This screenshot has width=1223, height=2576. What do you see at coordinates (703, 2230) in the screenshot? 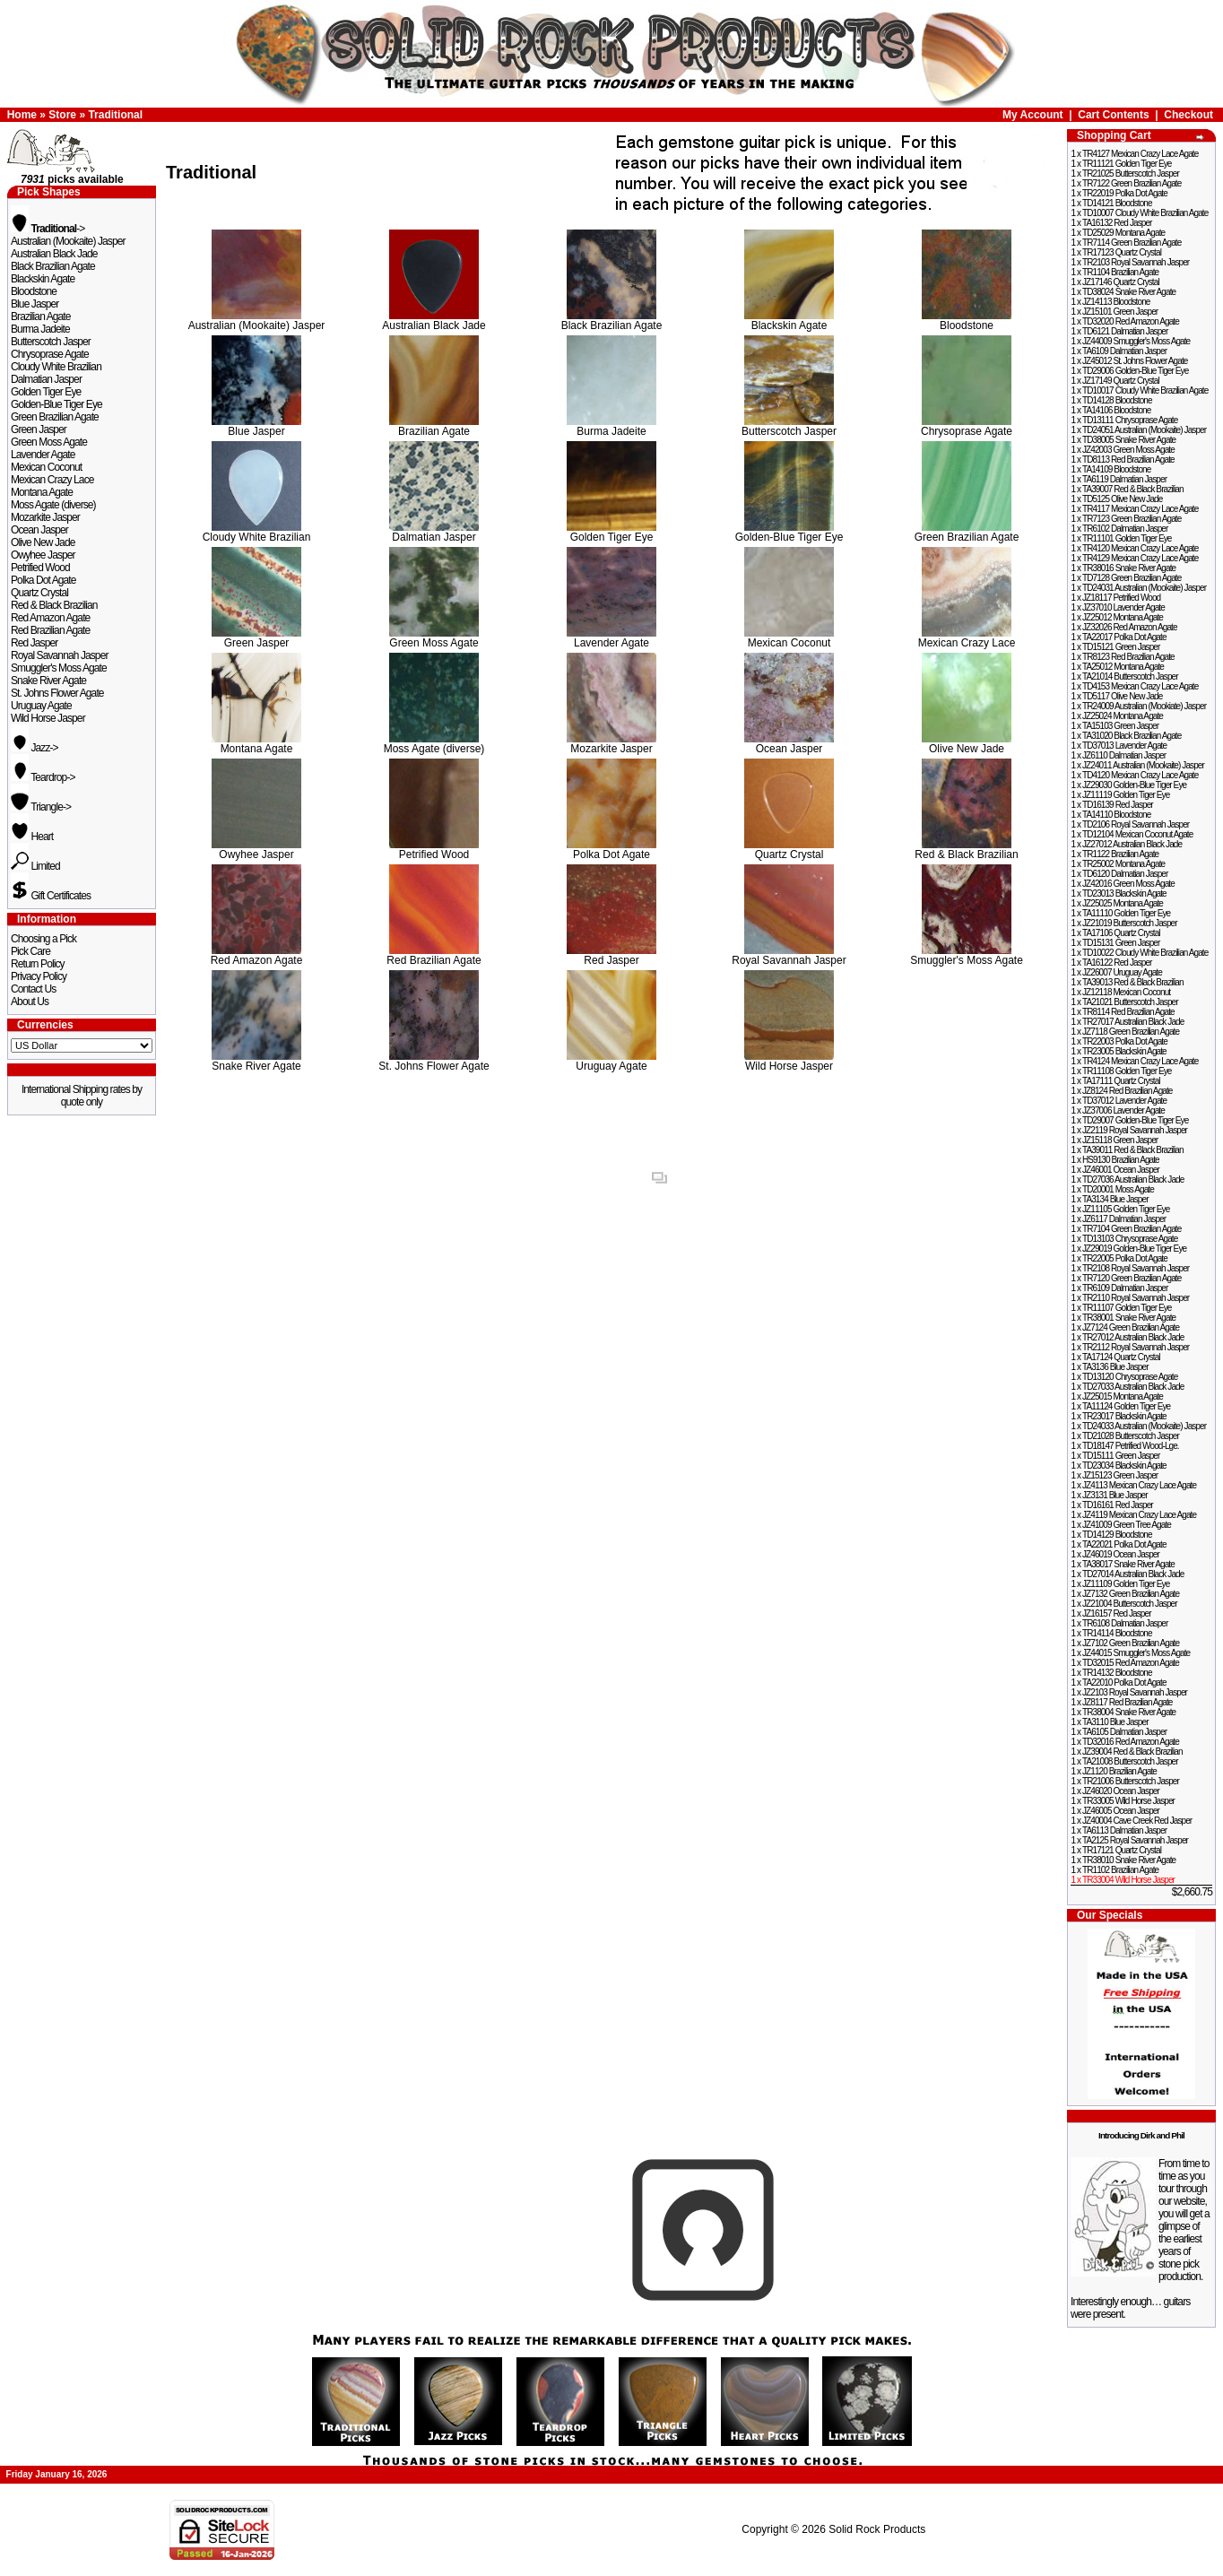
I see `open déjà dup backup utility` at bounding box center [703, 2230].